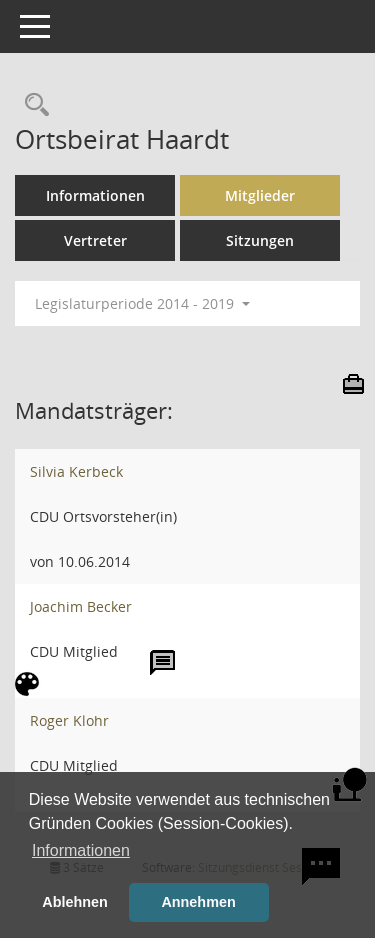 This screenshot has width=375, height=938. Describe the element at coordinates (353, 384) in the screenshot. I see `access travel documents or itinerary` at that location.